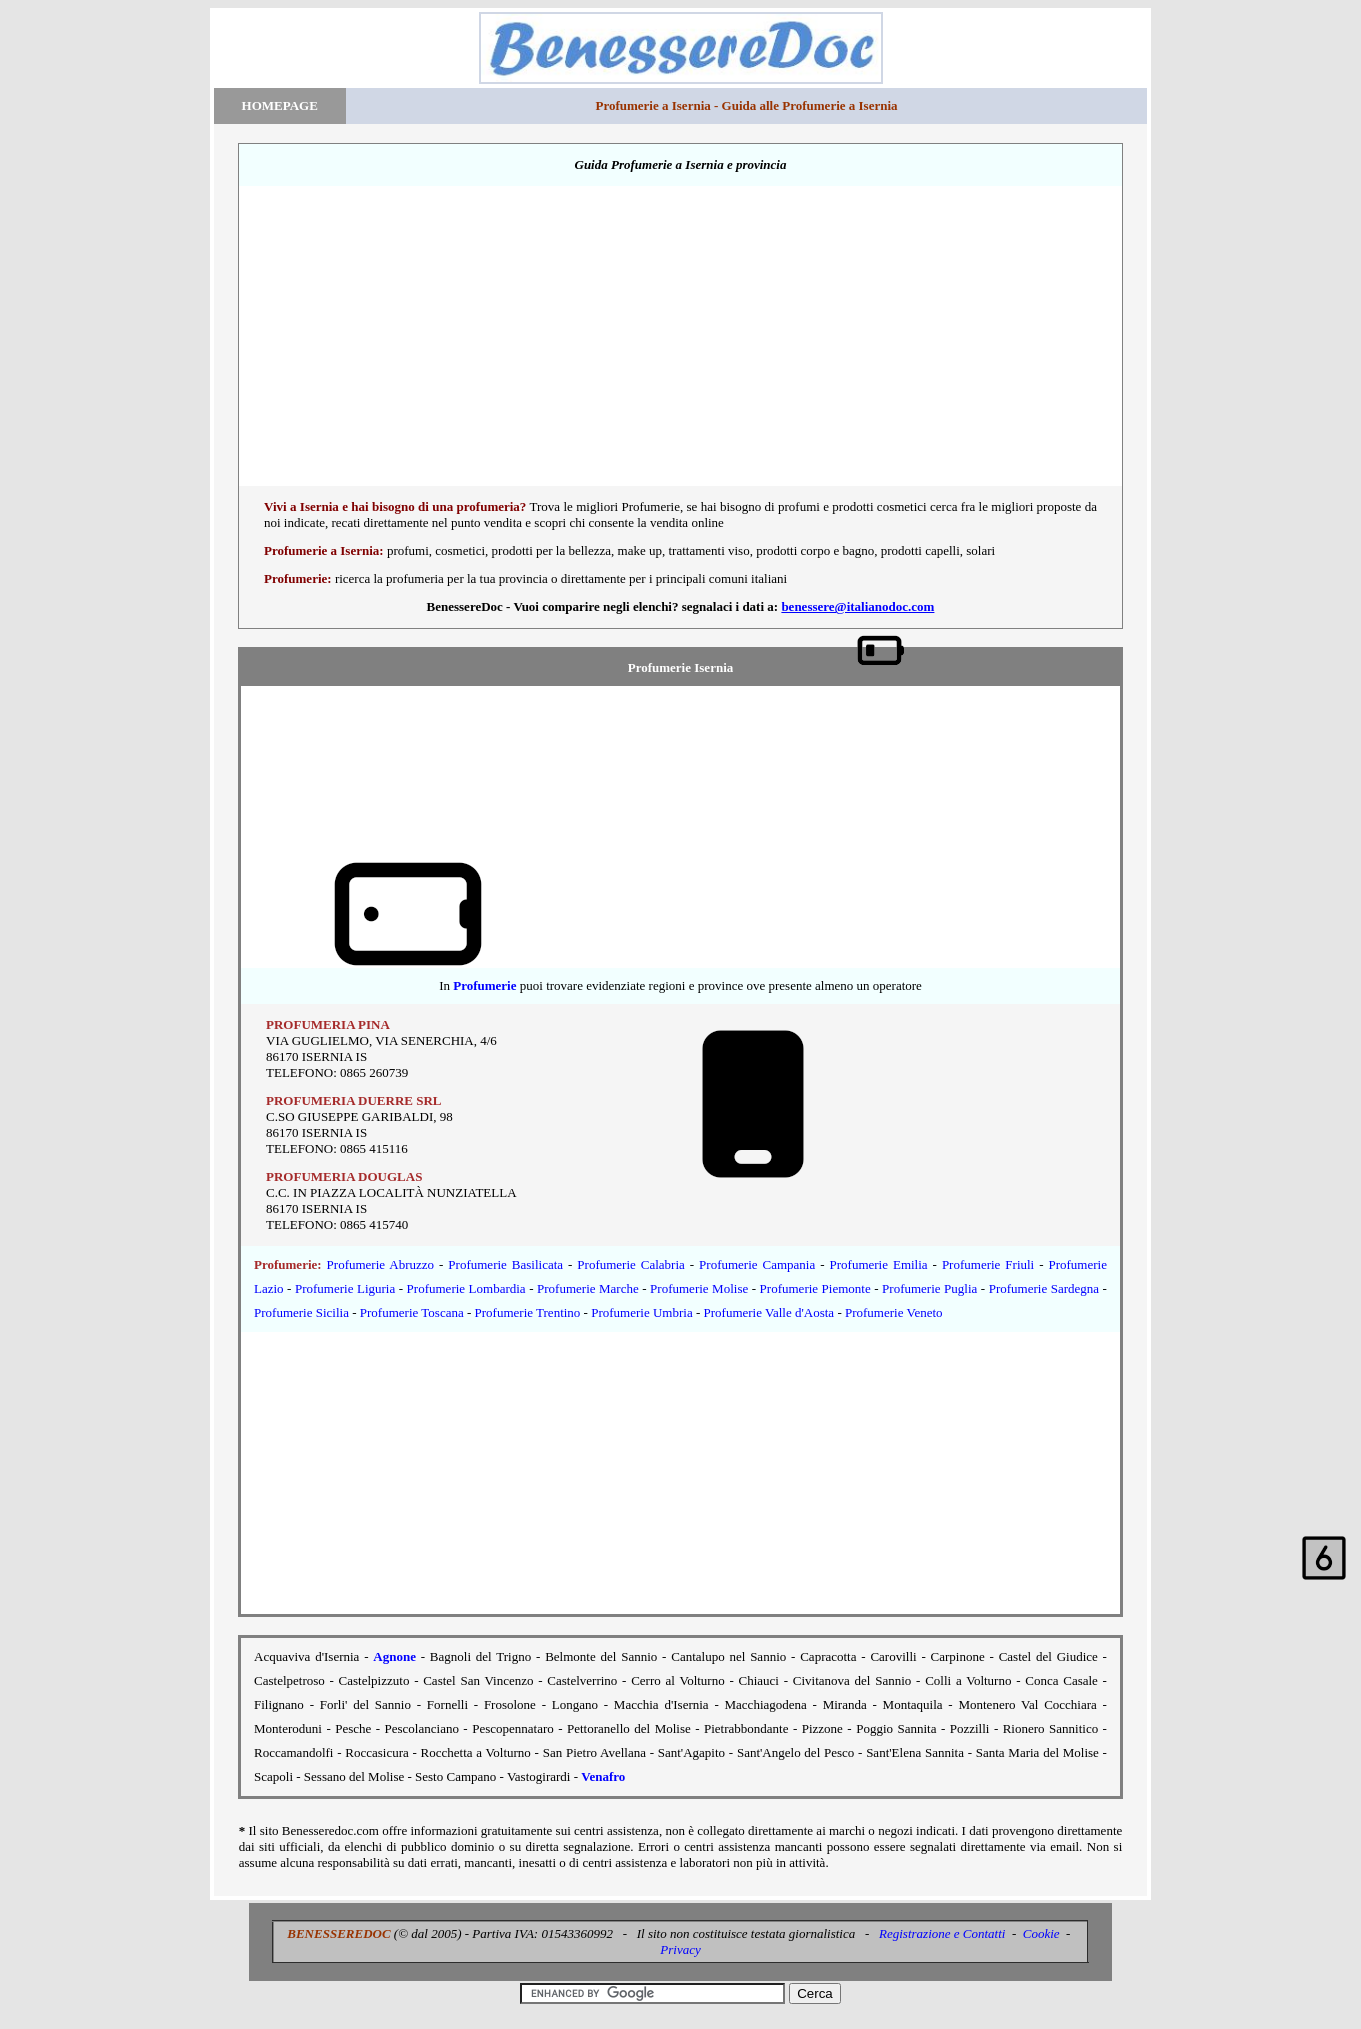  I want to click on select the number six, so click(1324, 1558).